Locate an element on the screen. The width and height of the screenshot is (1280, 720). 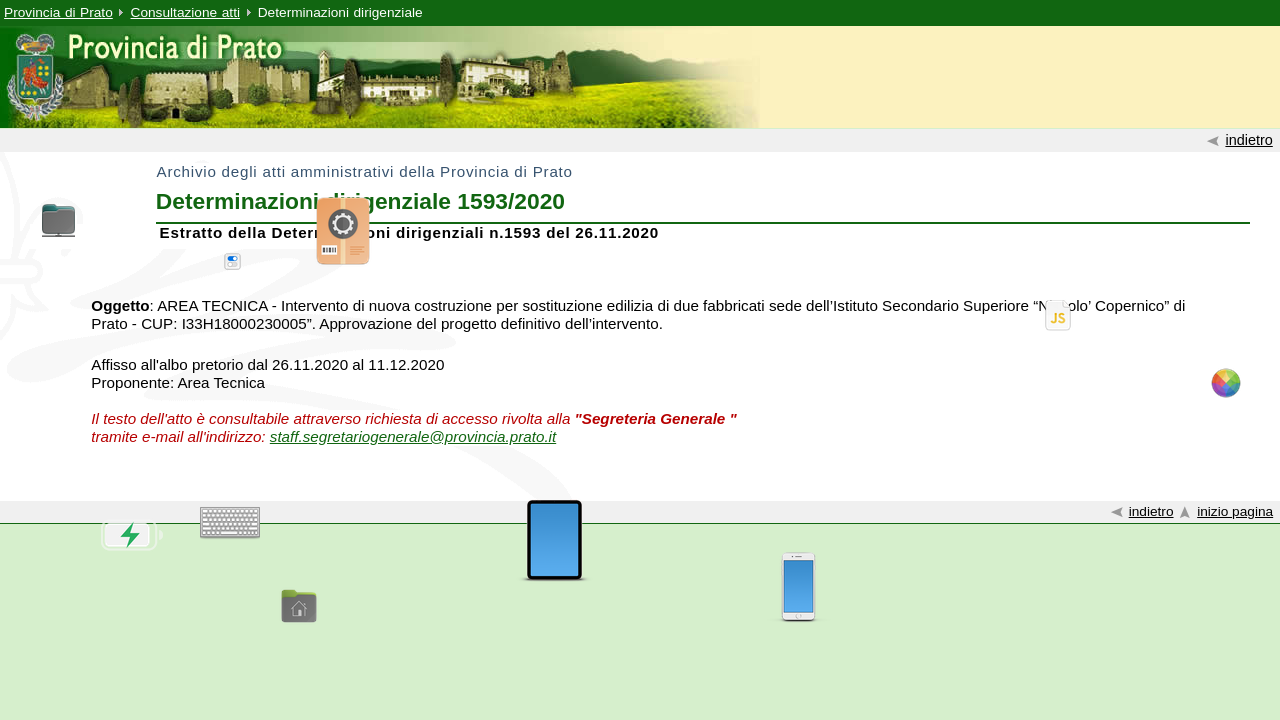
iPad Mini device icon is located at coordinates (554, 531).